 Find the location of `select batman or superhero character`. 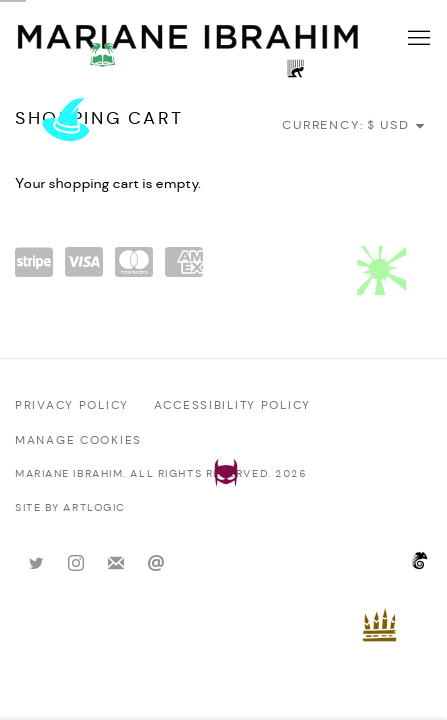

select batman or superhero character is located at coordinates (226, 473).